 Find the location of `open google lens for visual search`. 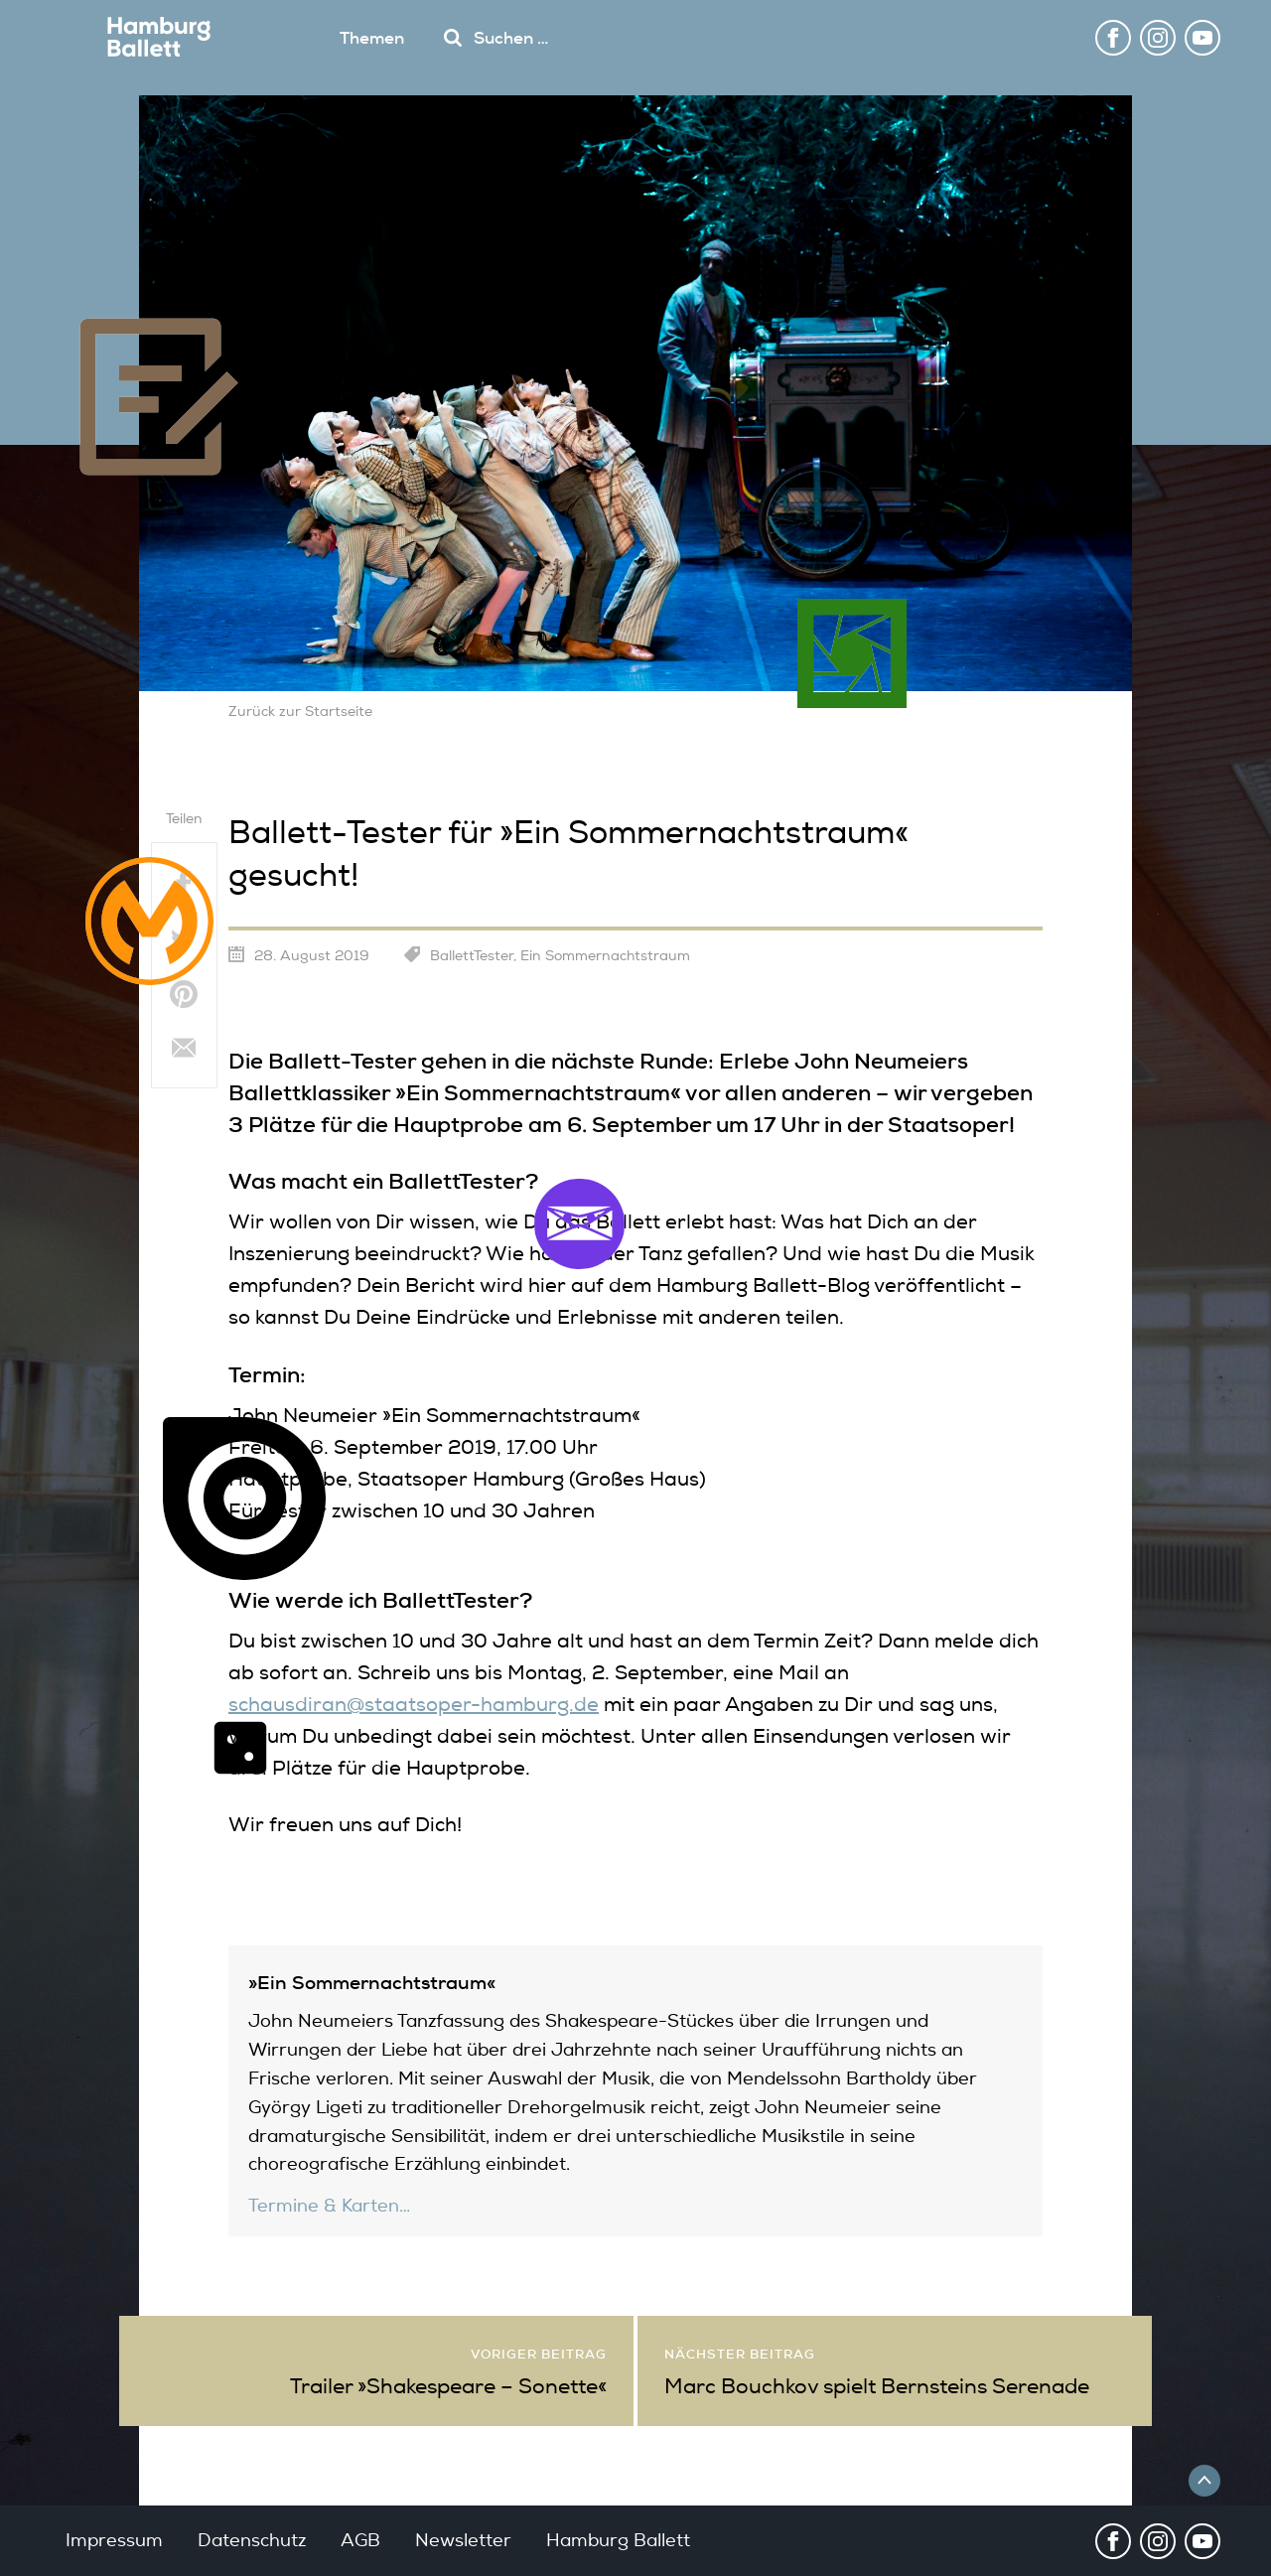

open google lens for visual search is located at coordinates (852, 653).